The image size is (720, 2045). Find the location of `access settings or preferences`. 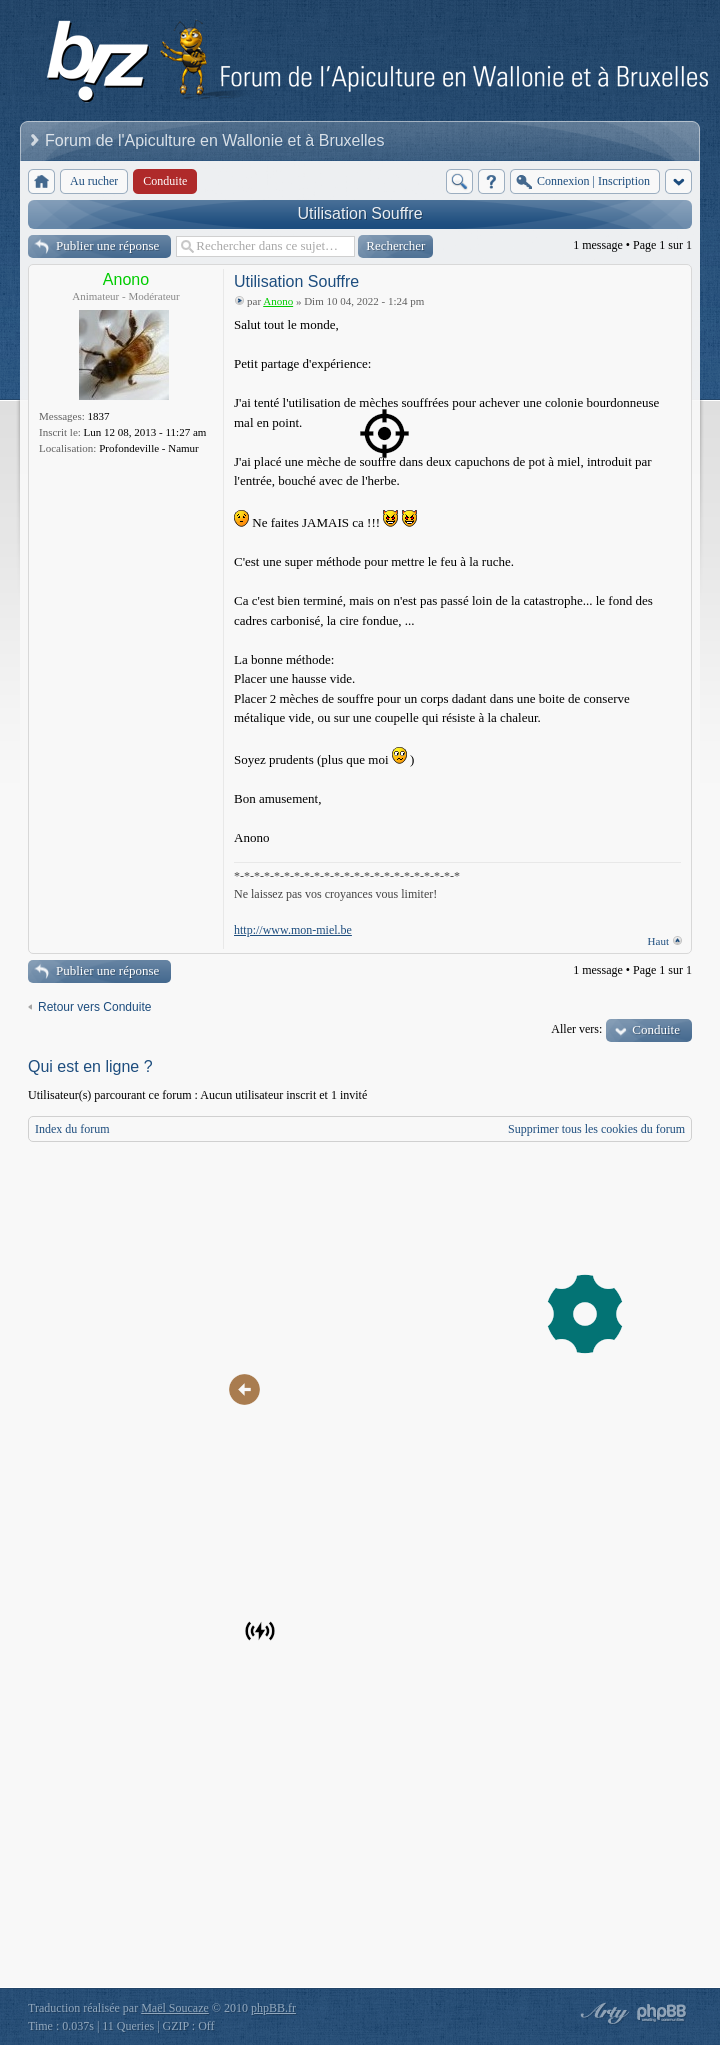

access settings or preferences is located at coordinates (585, 1314).